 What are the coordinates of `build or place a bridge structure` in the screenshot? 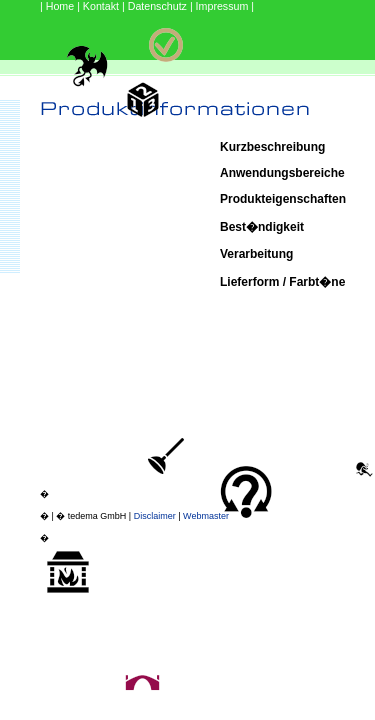 It's located at (142, 674).